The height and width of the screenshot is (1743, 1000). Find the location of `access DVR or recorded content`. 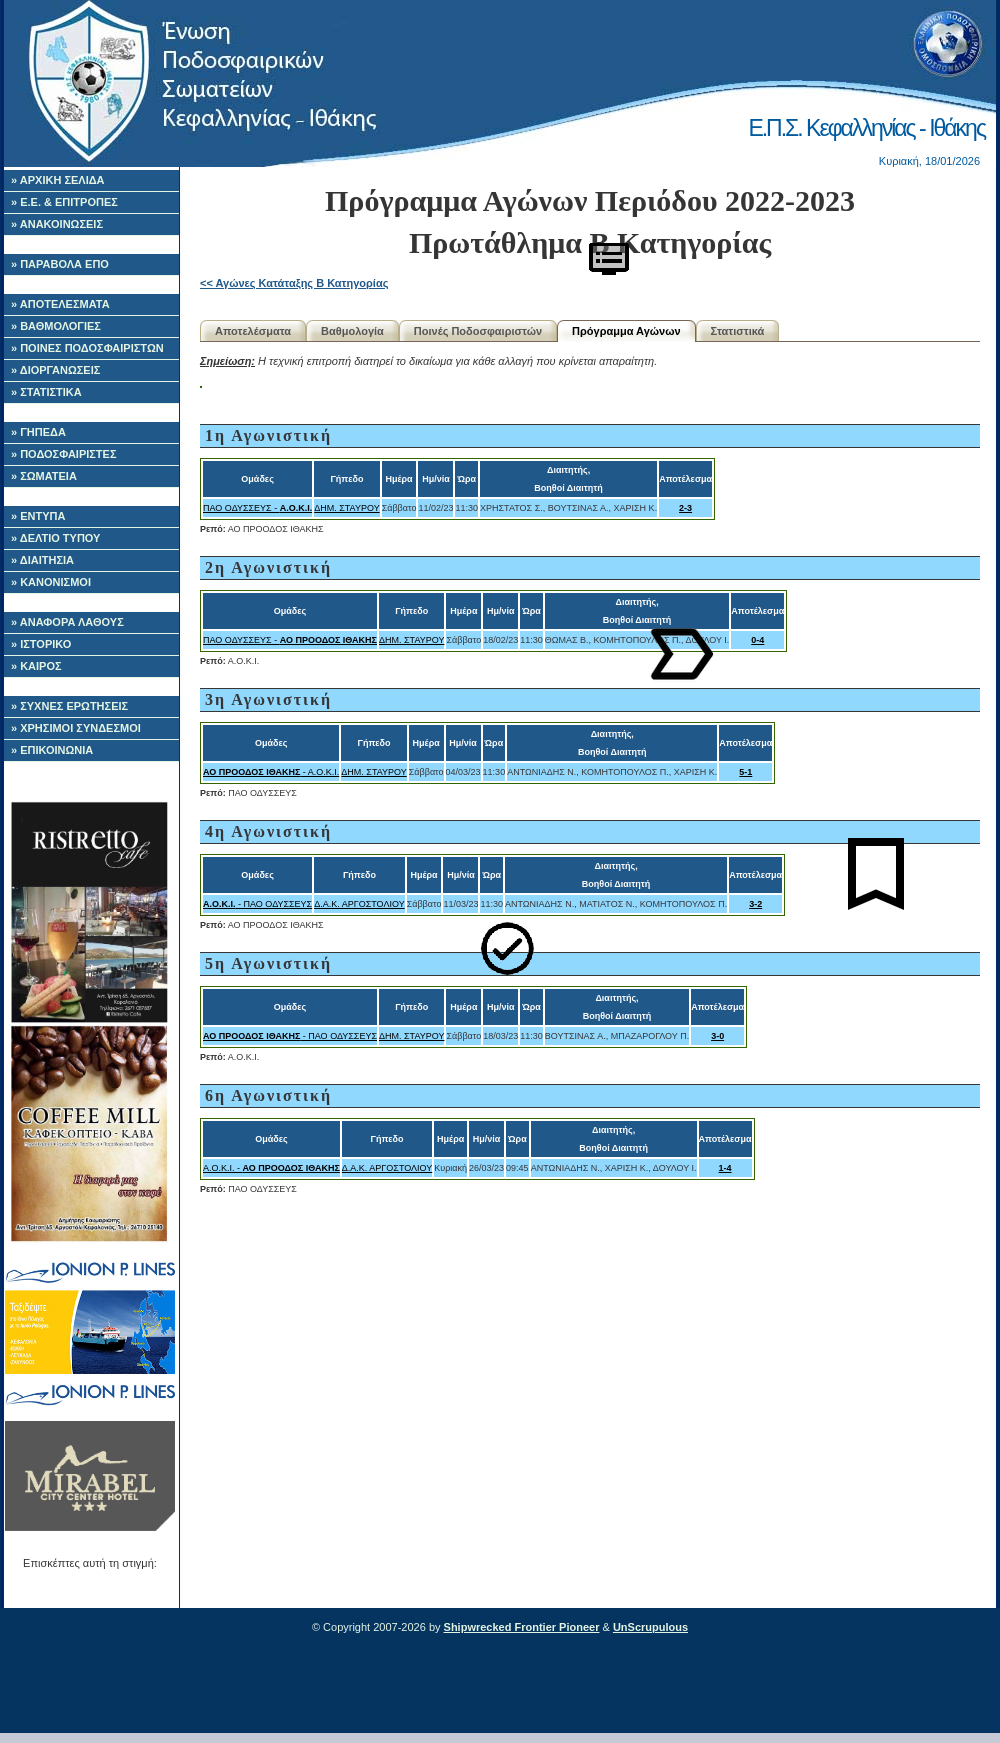

access DVR or recorded content is located at coordinates (609, 259).